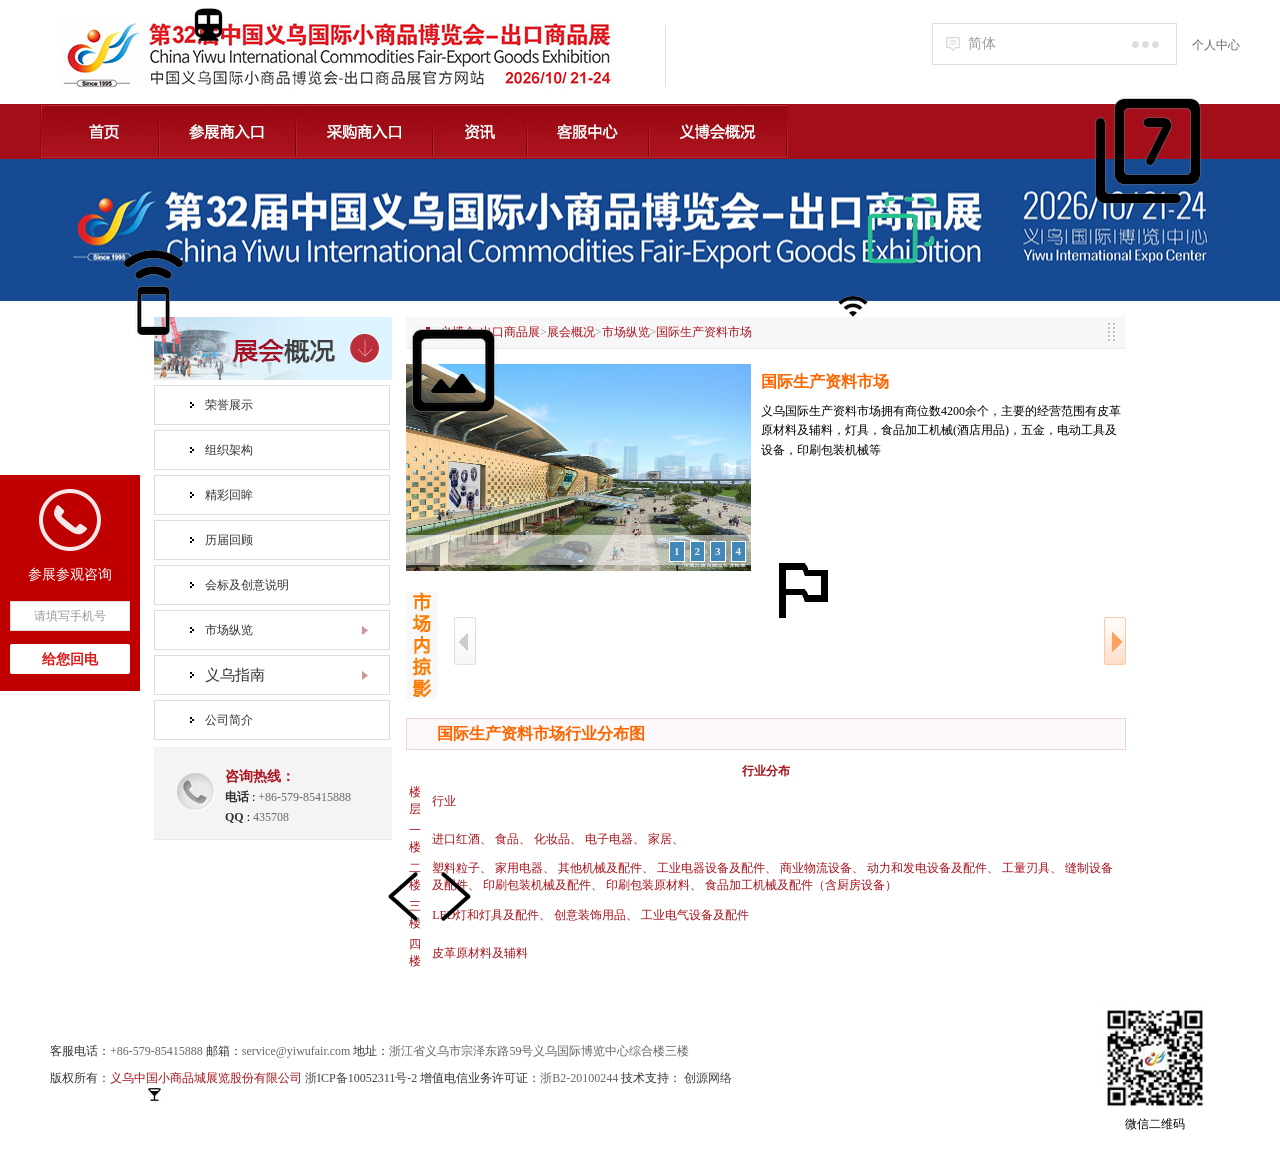 This screenshot has width=1280, height=1166. I want to click on view original image without cropping, so click(453, 370).